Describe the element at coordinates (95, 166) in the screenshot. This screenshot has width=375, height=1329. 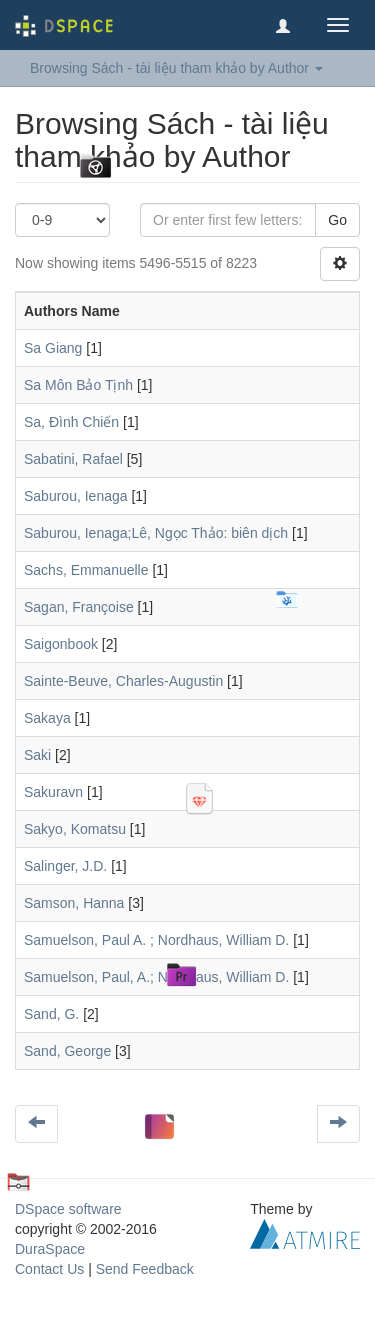
I see `open actix web framework project folder` at that location.